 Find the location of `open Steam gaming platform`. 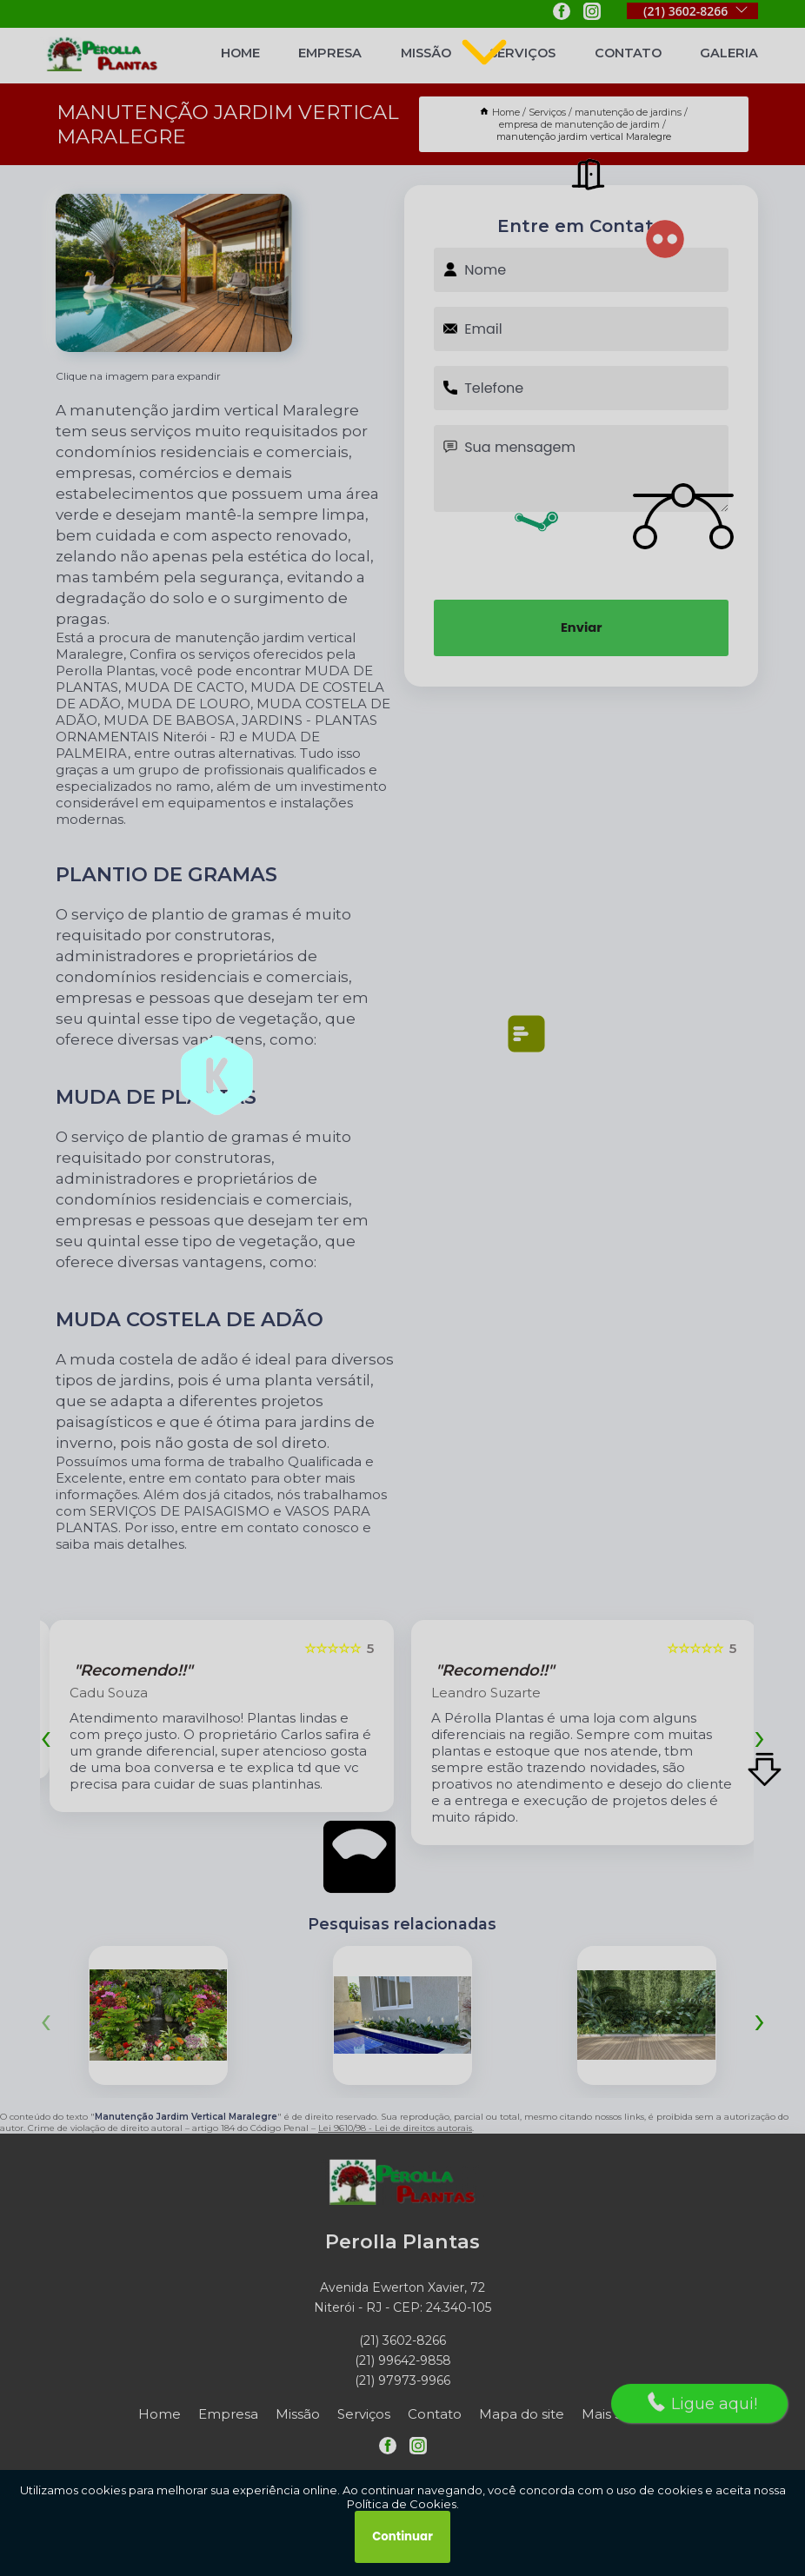

open Steam gaming platform is located at coordinates (536, 521).